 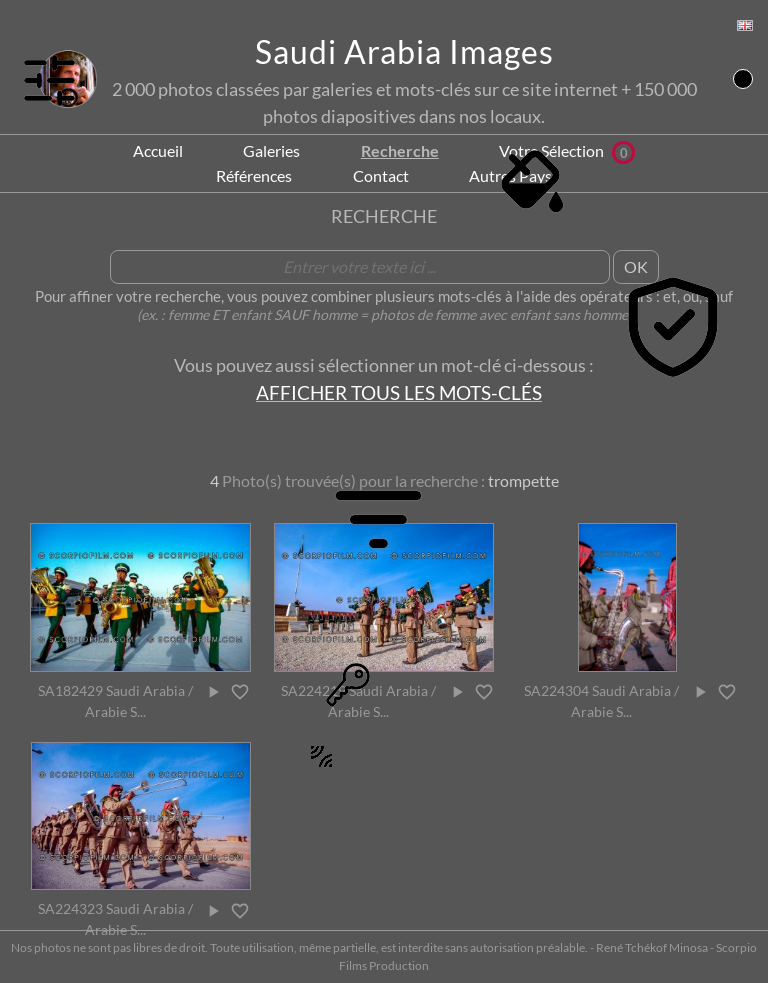 I want to click on indicates verified security or protection status, so click(x=673, y=328).